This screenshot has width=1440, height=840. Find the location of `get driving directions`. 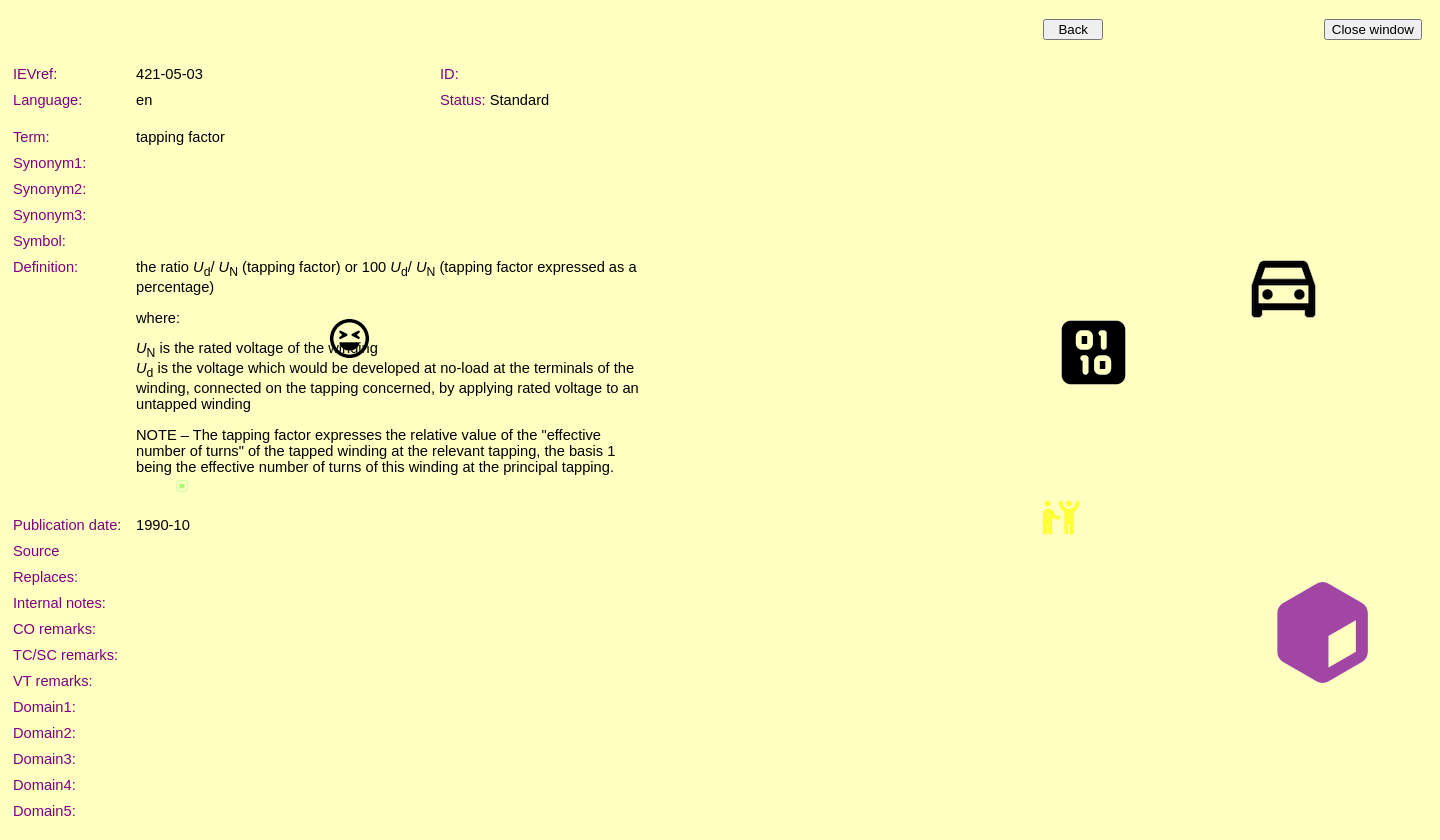

get driving directions is located at coordinates (1283, 285).